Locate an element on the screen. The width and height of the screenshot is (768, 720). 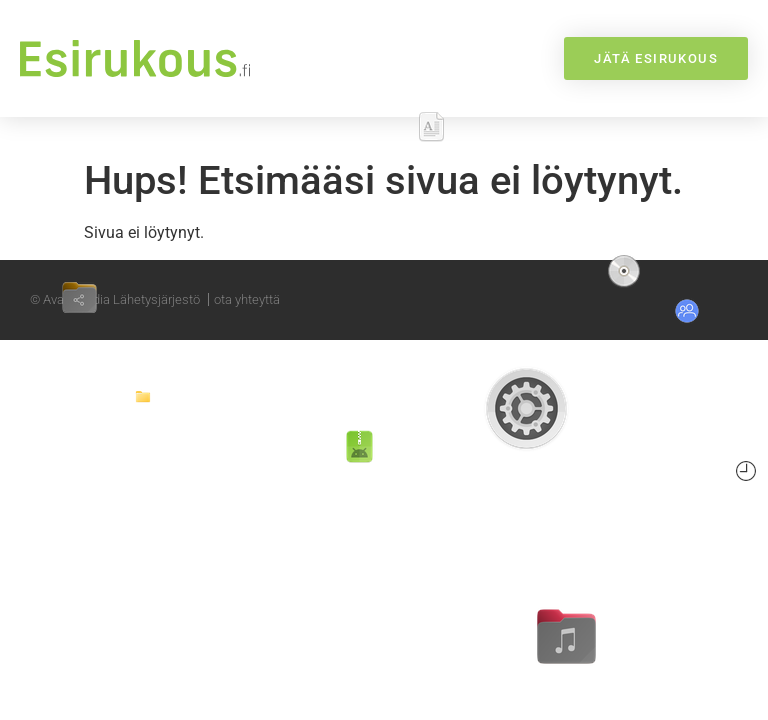
view recently used emojis is located at coordinates (746, 471).